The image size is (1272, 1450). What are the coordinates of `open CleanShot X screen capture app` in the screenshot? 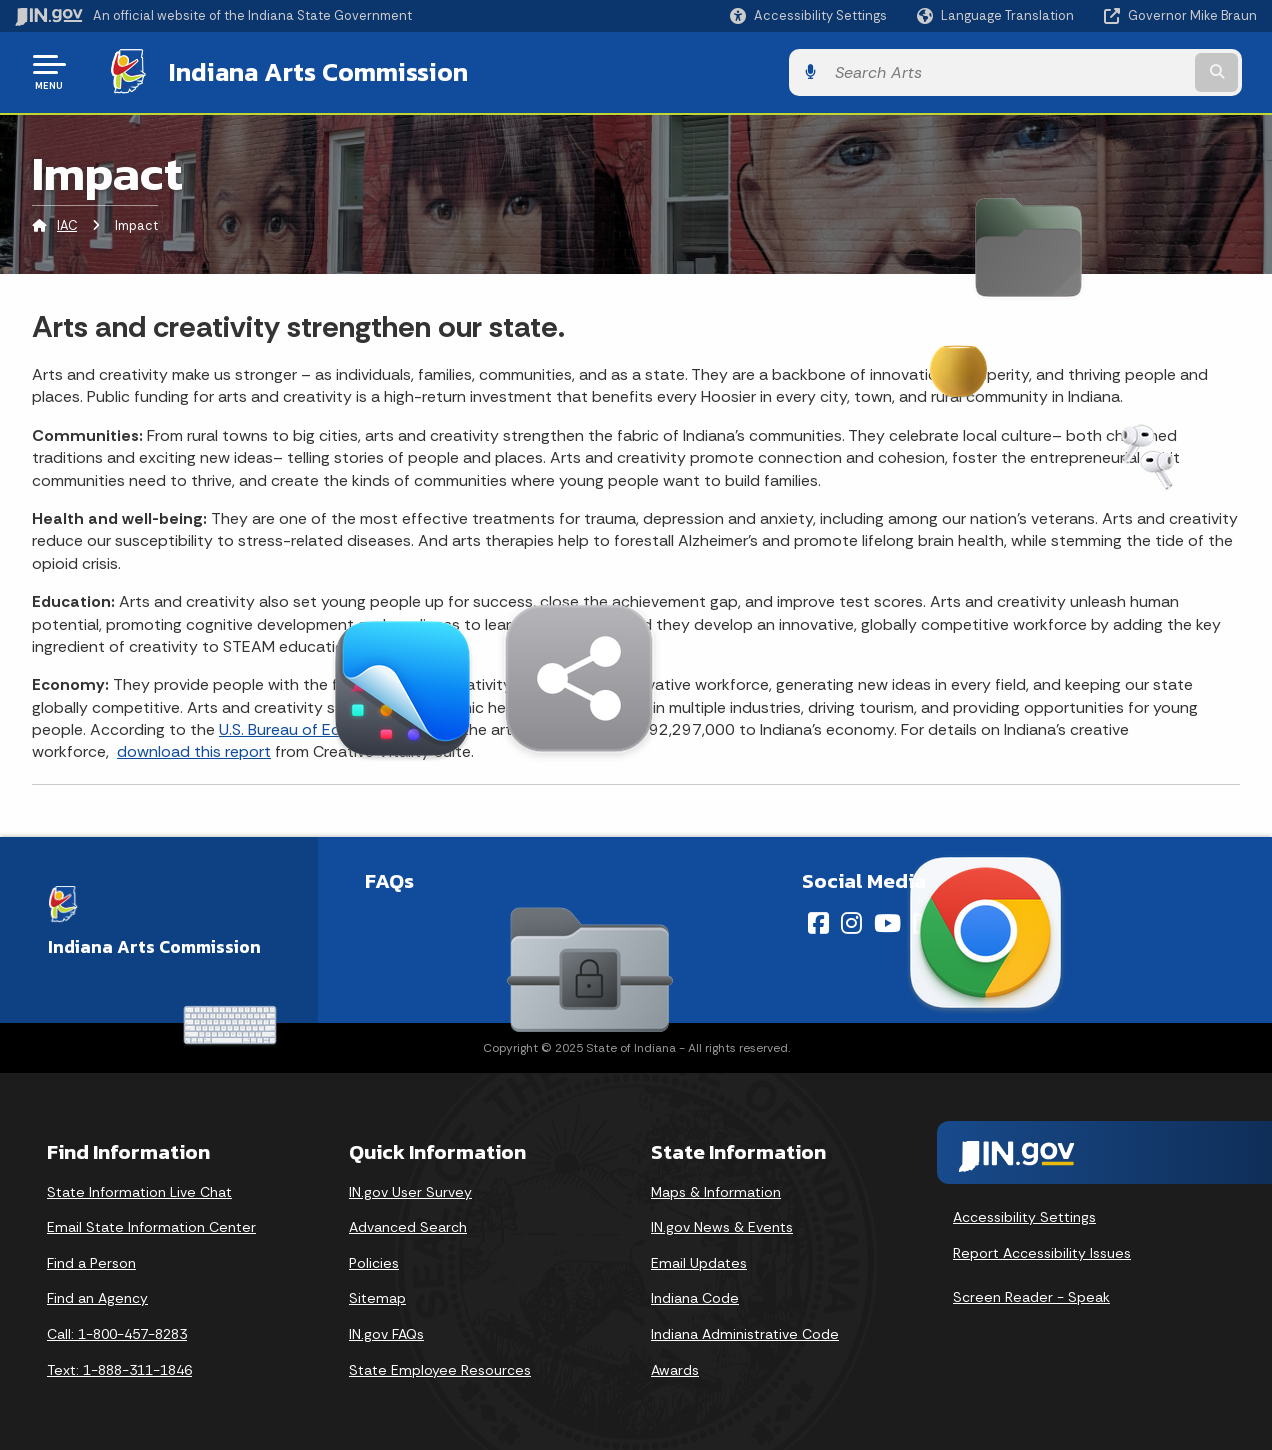 It's located at (402, 688).